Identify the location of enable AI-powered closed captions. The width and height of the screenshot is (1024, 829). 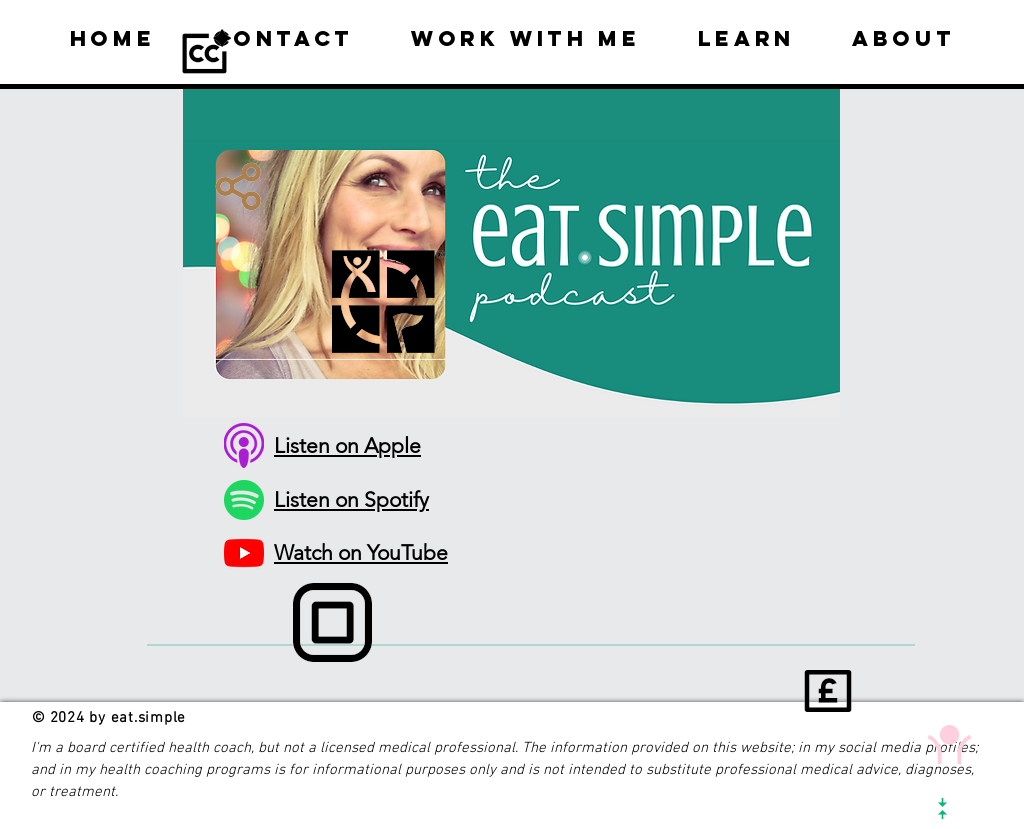
(204, 53).